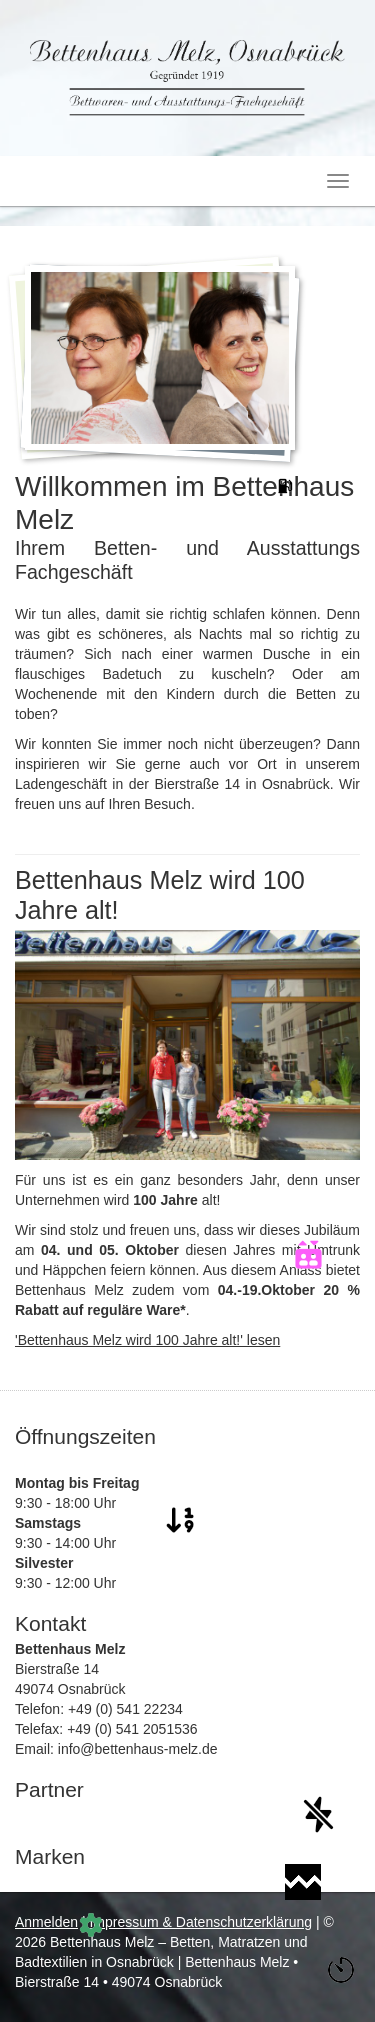 The height and width of the screenshot is (2022, 375). What do you see at coordinates (303, 1882) in the screenshot?
I see `indicates image failed to load` at bounding box center [303, 1882].